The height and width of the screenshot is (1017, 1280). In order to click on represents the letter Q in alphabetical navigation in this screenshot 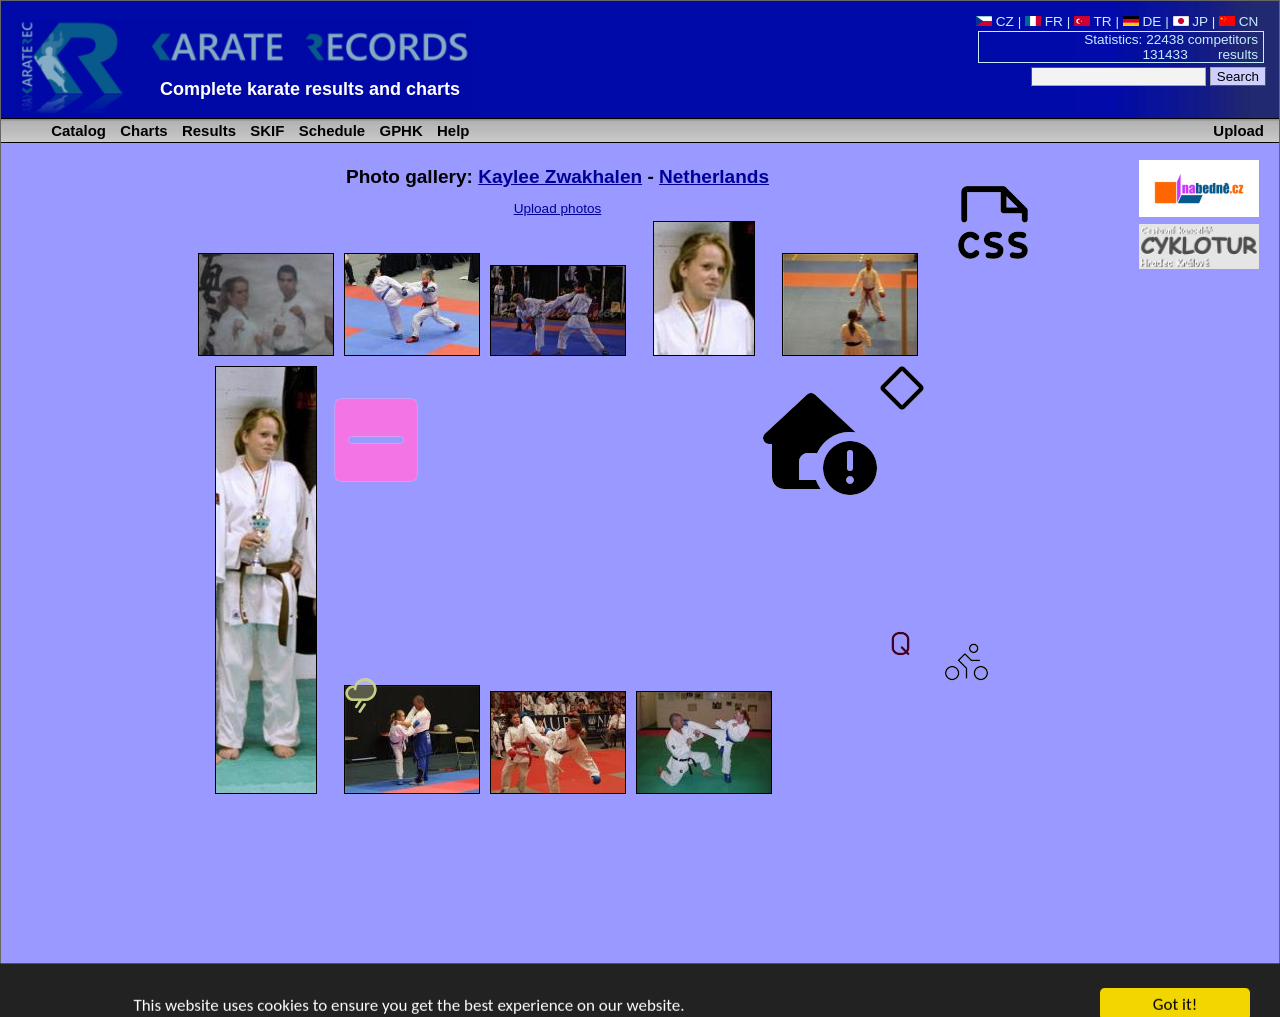, I will do `click(900, 643)`.